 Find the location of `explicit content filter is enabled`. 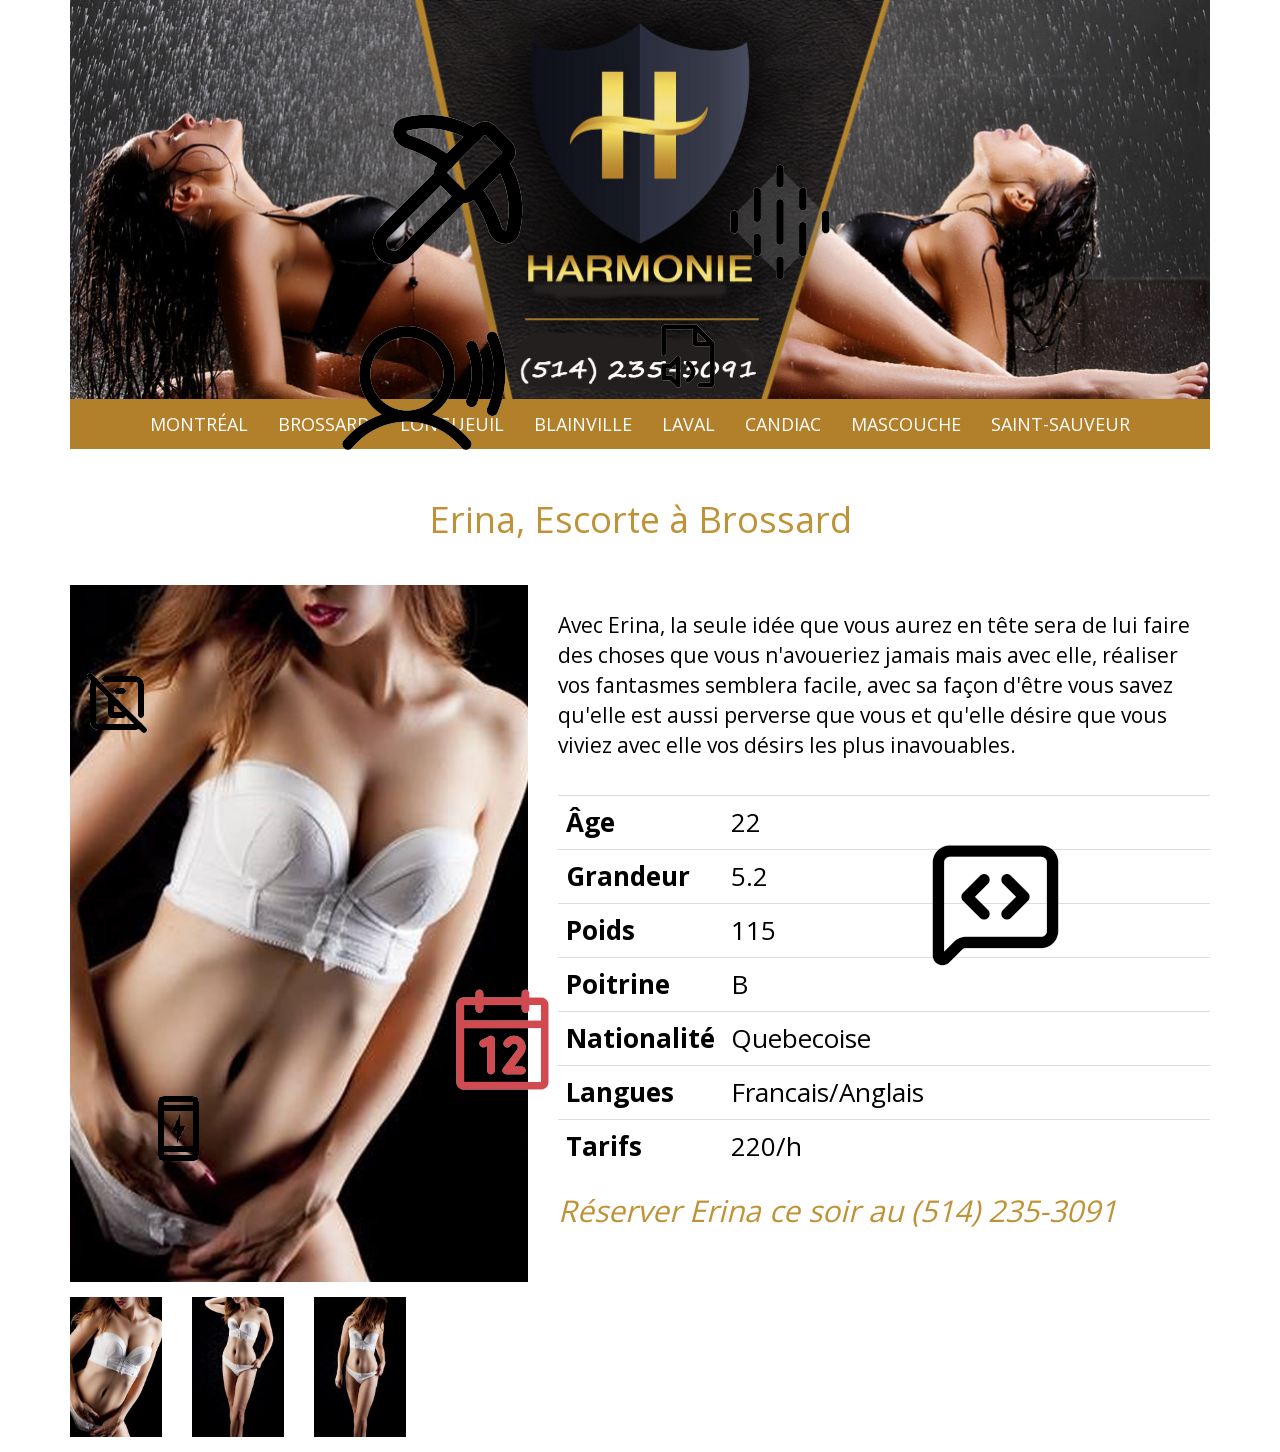

explicit content filter is enabled is located at coordinates (117, 703).